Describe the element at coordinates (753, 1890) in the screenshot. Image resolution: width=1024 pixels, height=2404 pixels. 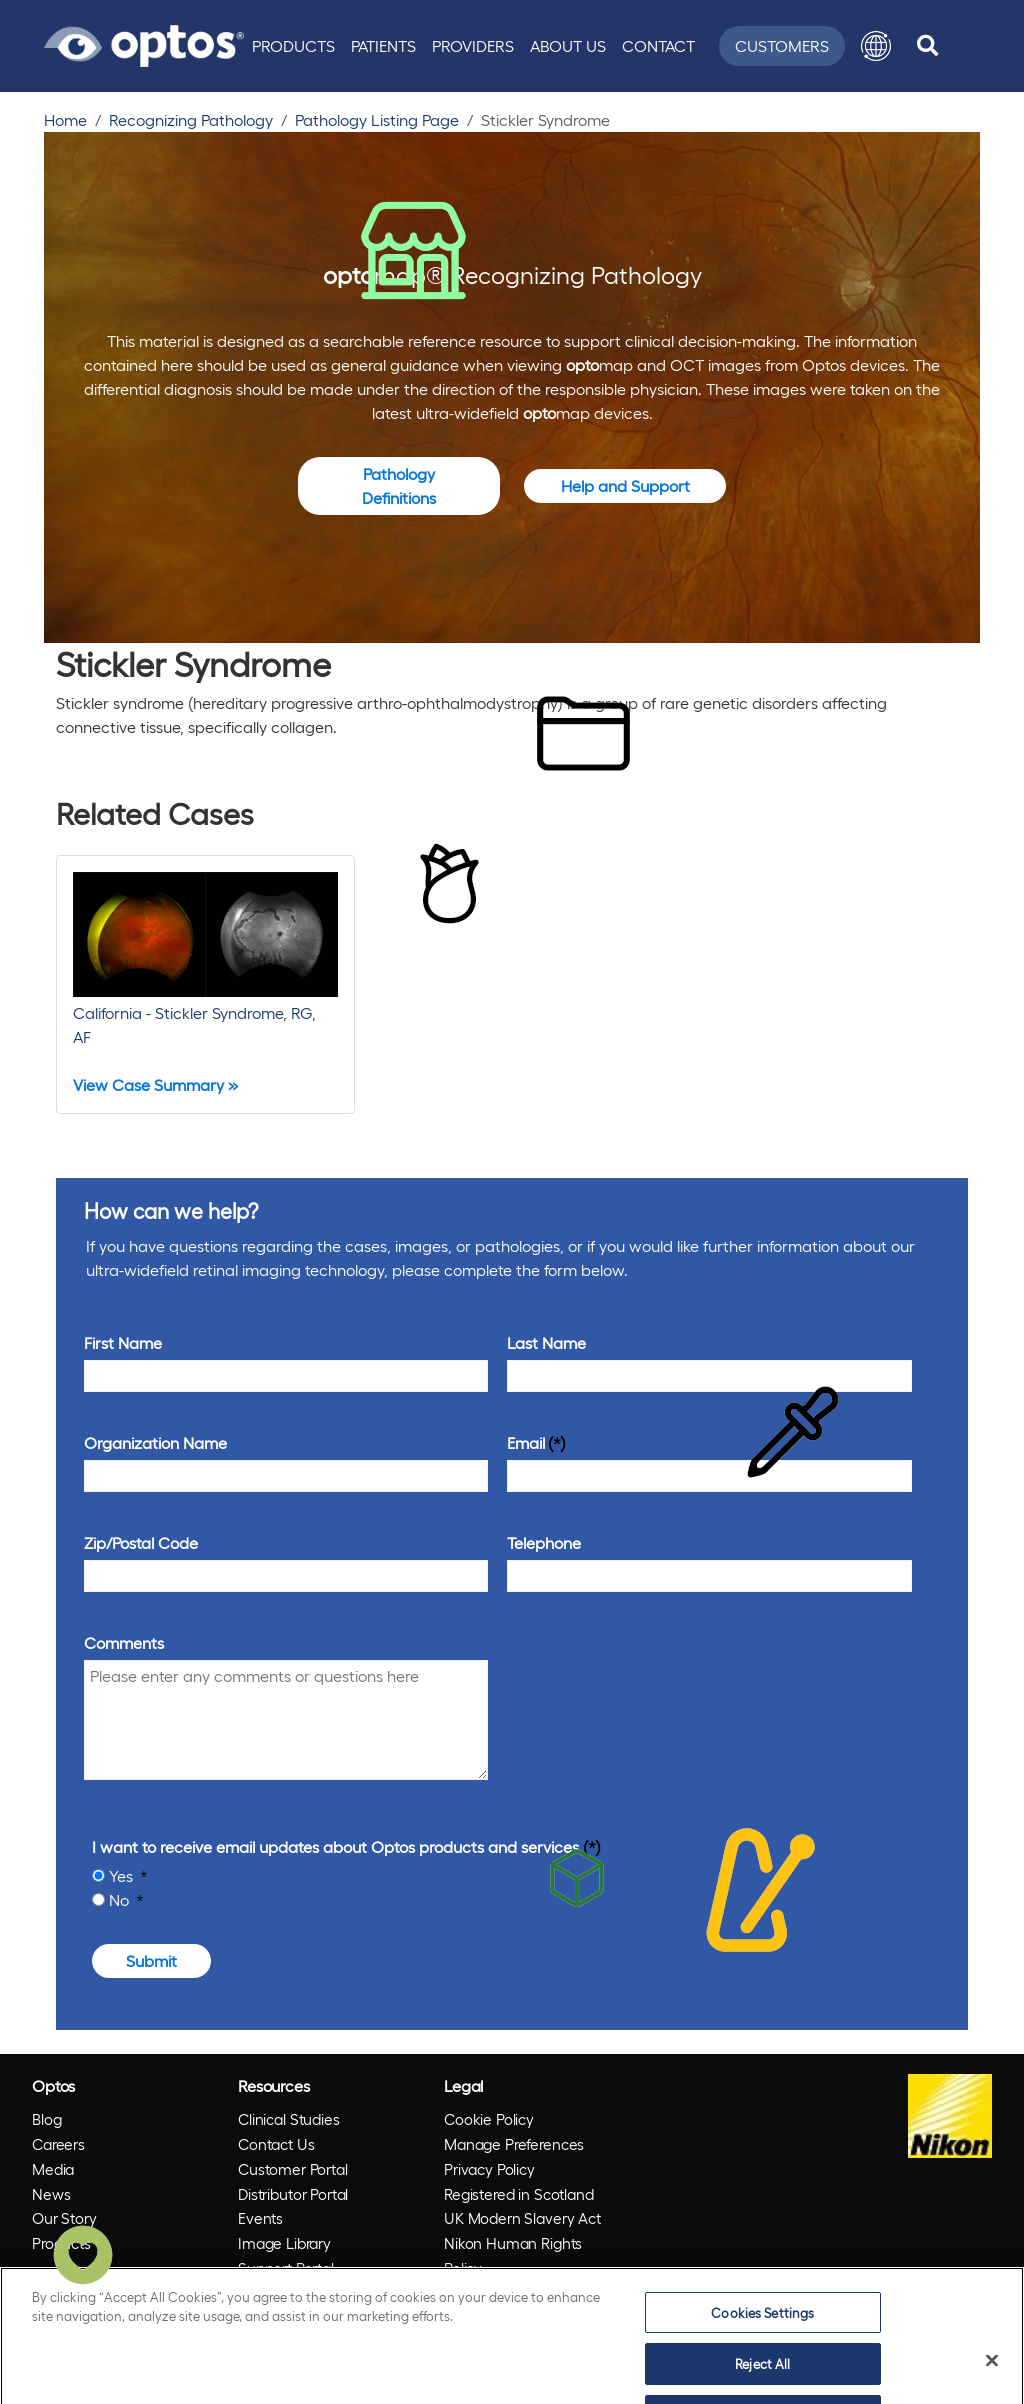
I see `adjust tempo or timing settings` at that location.